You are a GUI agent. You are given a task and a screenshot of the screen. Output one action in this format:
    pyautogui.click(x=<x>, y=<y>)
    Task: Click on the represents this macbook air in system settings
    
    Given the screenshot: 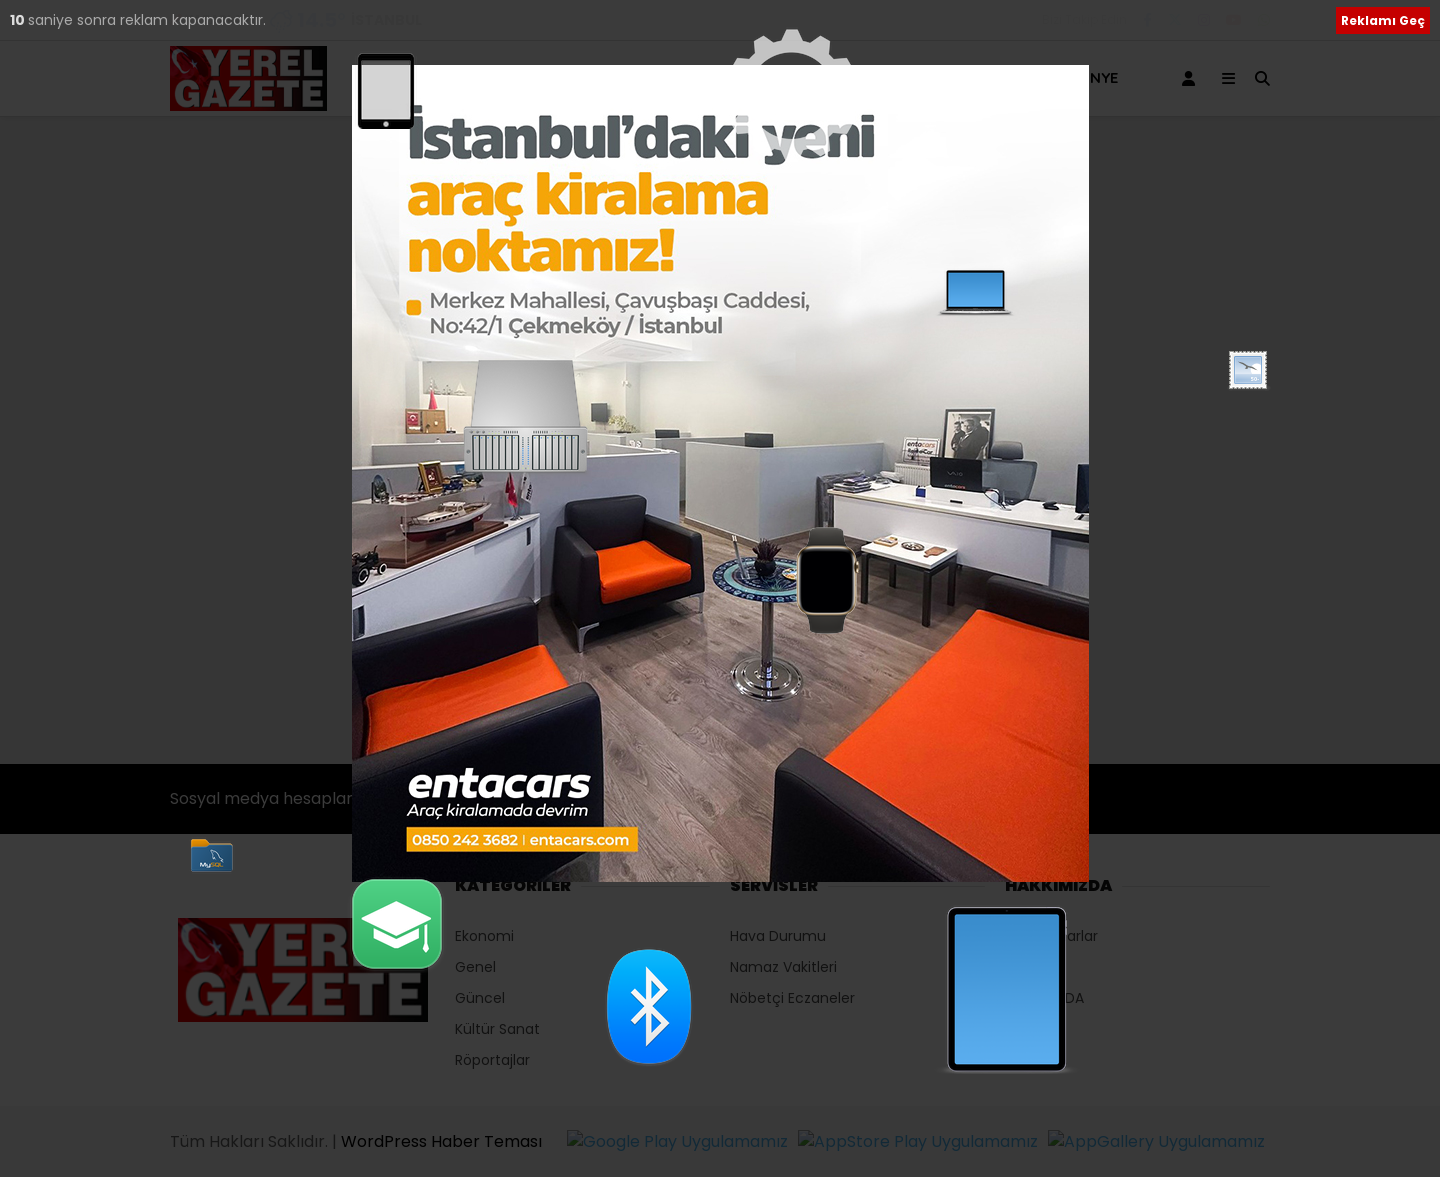 What is the action you would take?
    pyautogui.click(x=975, y=286)
    